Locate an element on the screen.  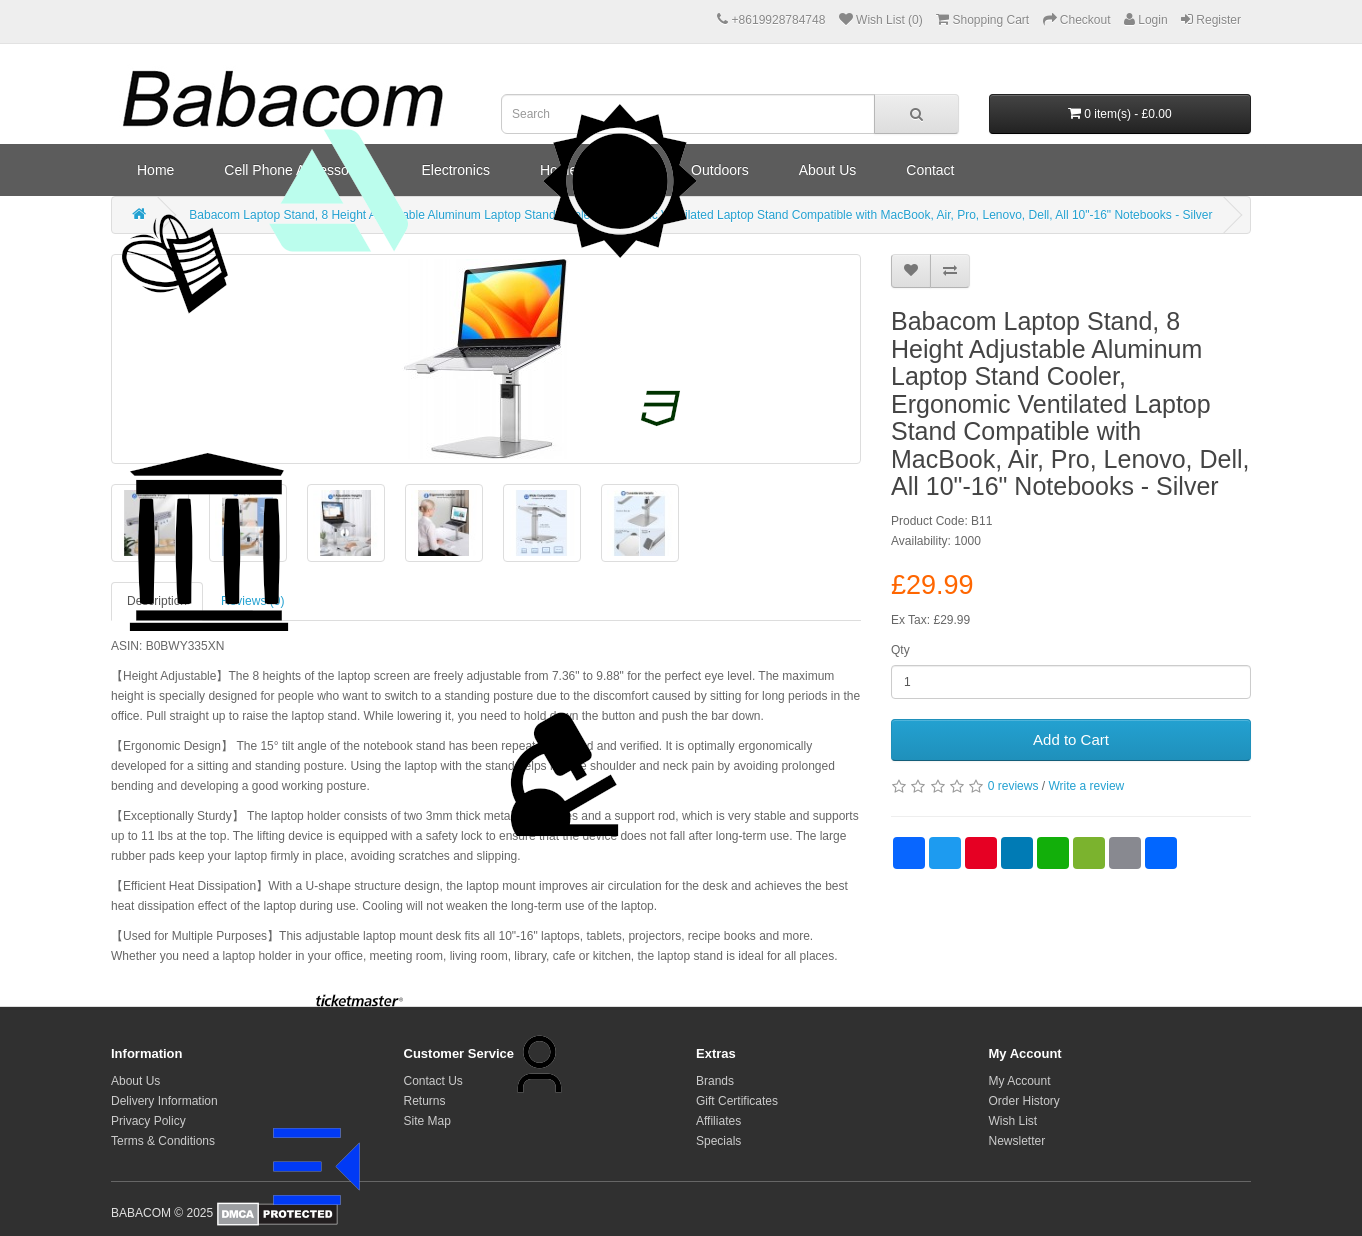
open the Ticketmaster app is located at coordinates (359, 1000).